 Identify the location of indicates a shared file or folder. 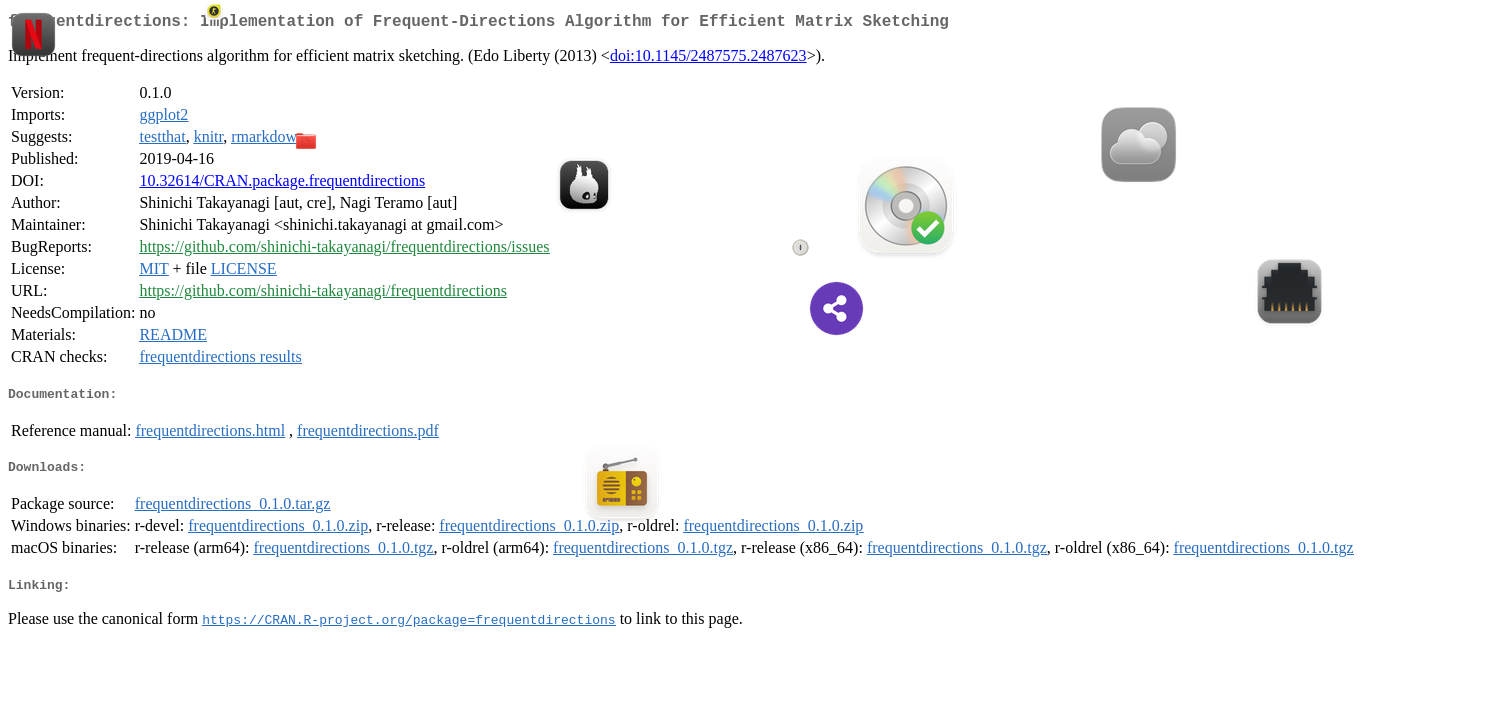
(836, 308).